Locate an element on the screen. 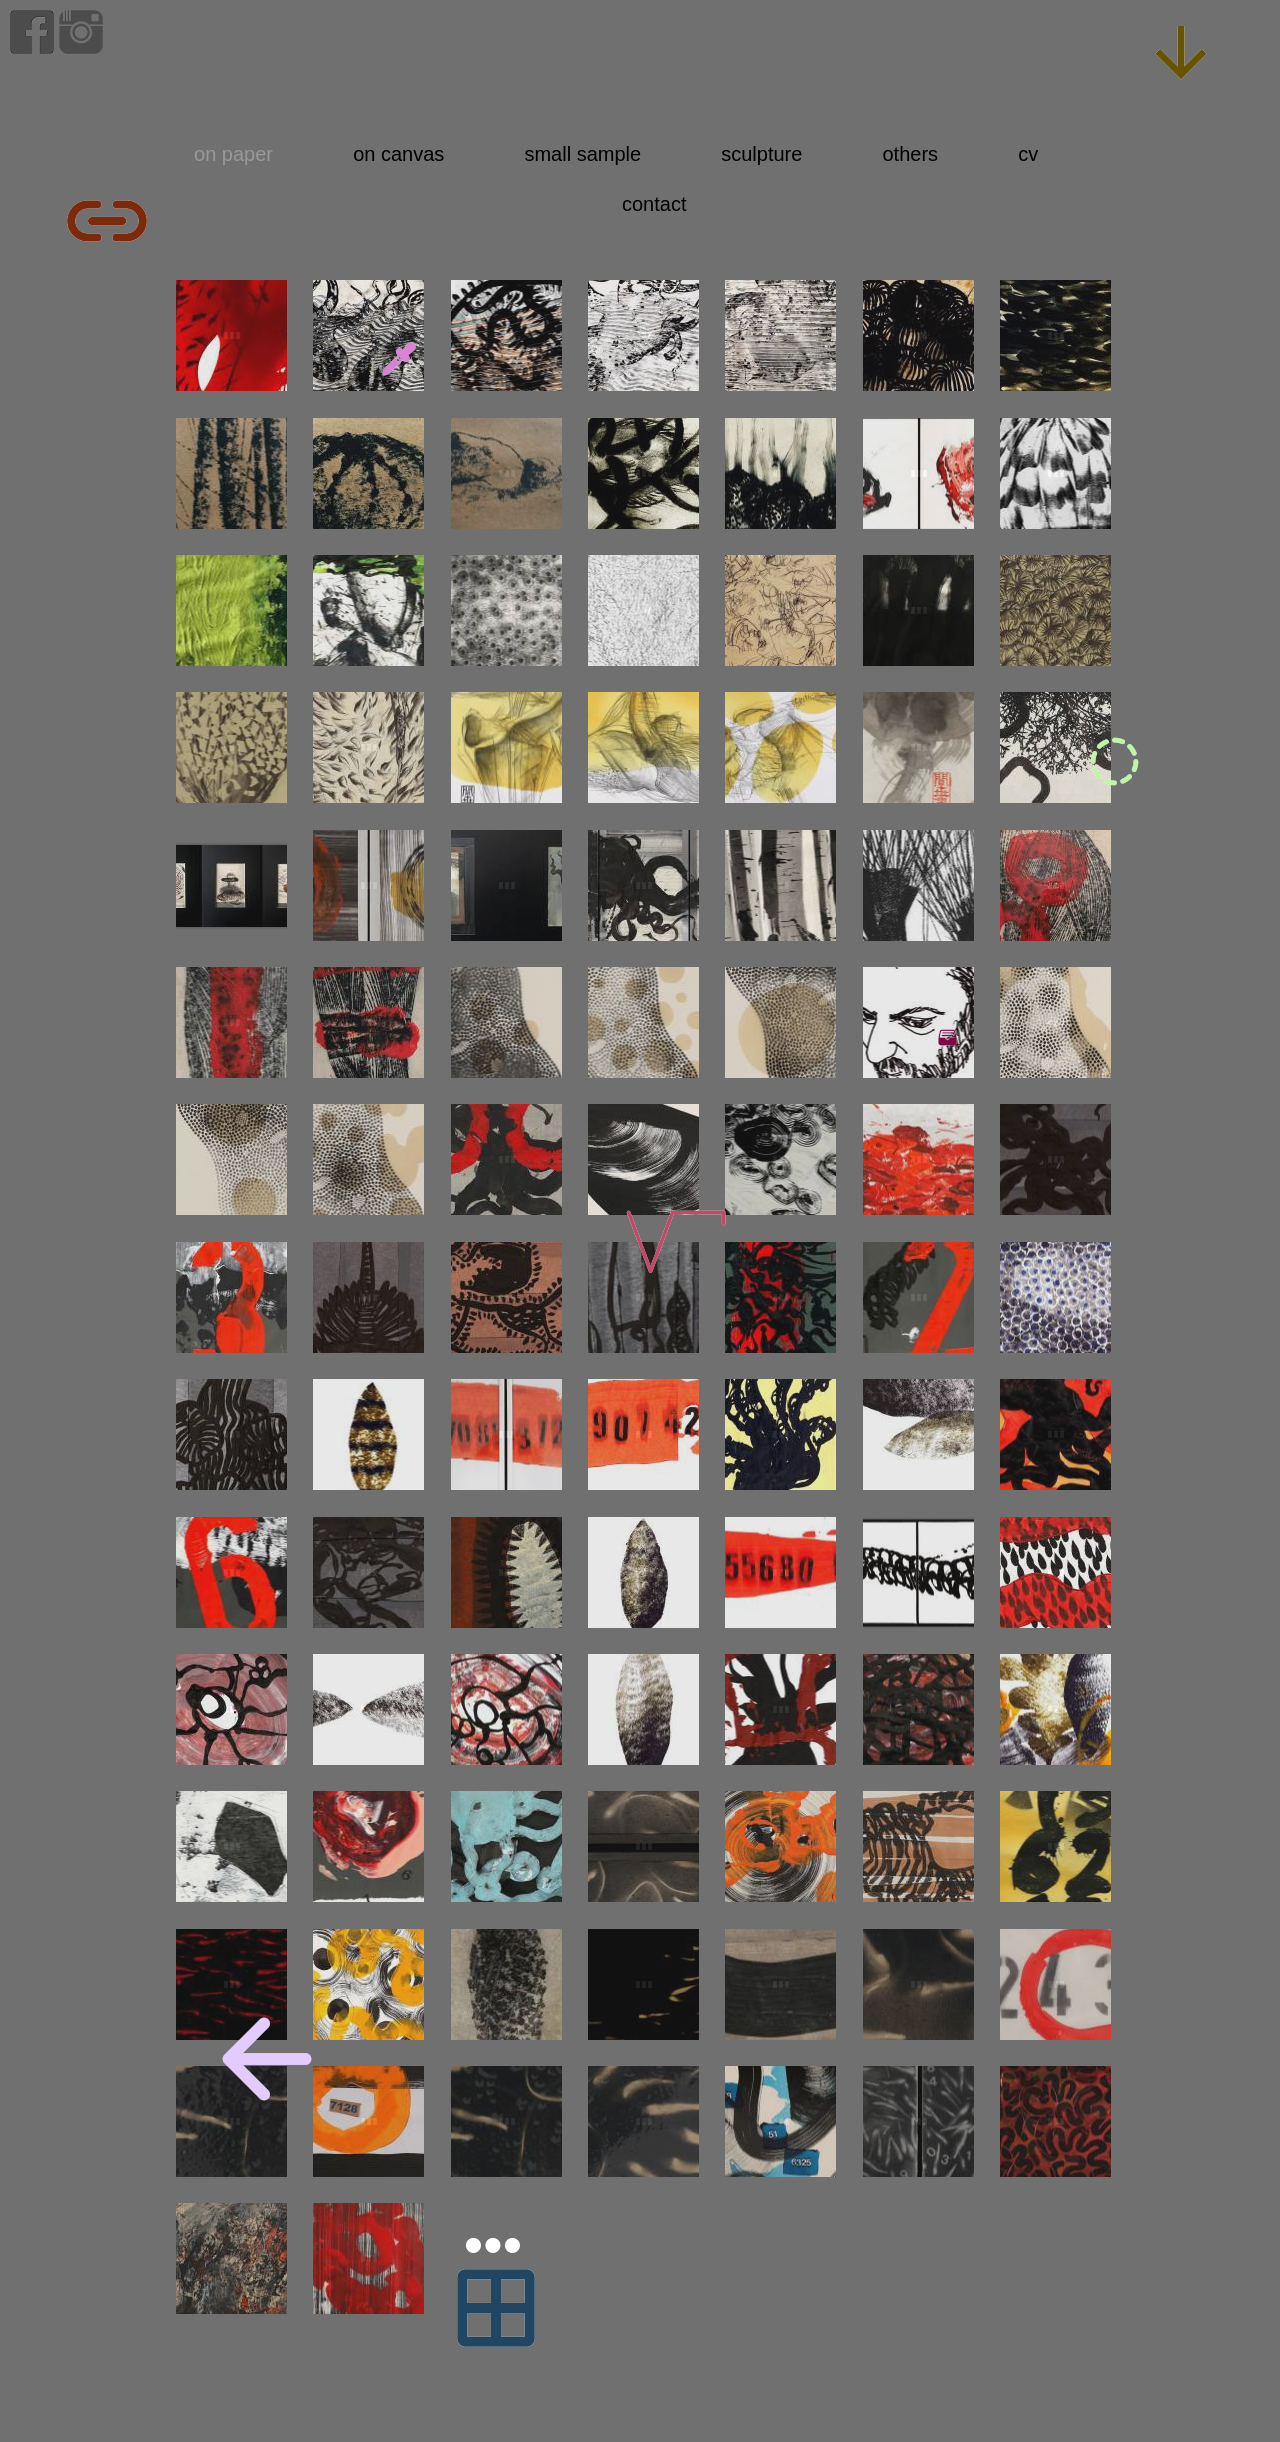 This screenshot has width=1280, height=2442. scroll down or view more content is located at coordinates (1181, 52).